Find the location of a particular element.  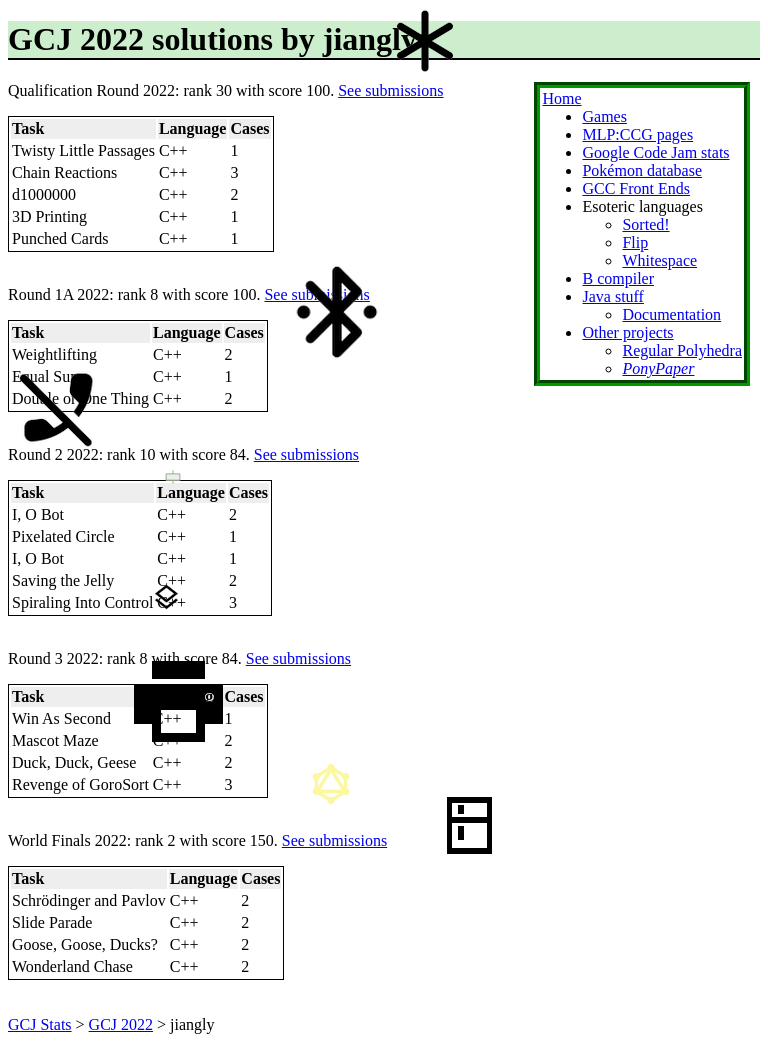

indicates GraphQL API integration is located at coordinates (331, 784).